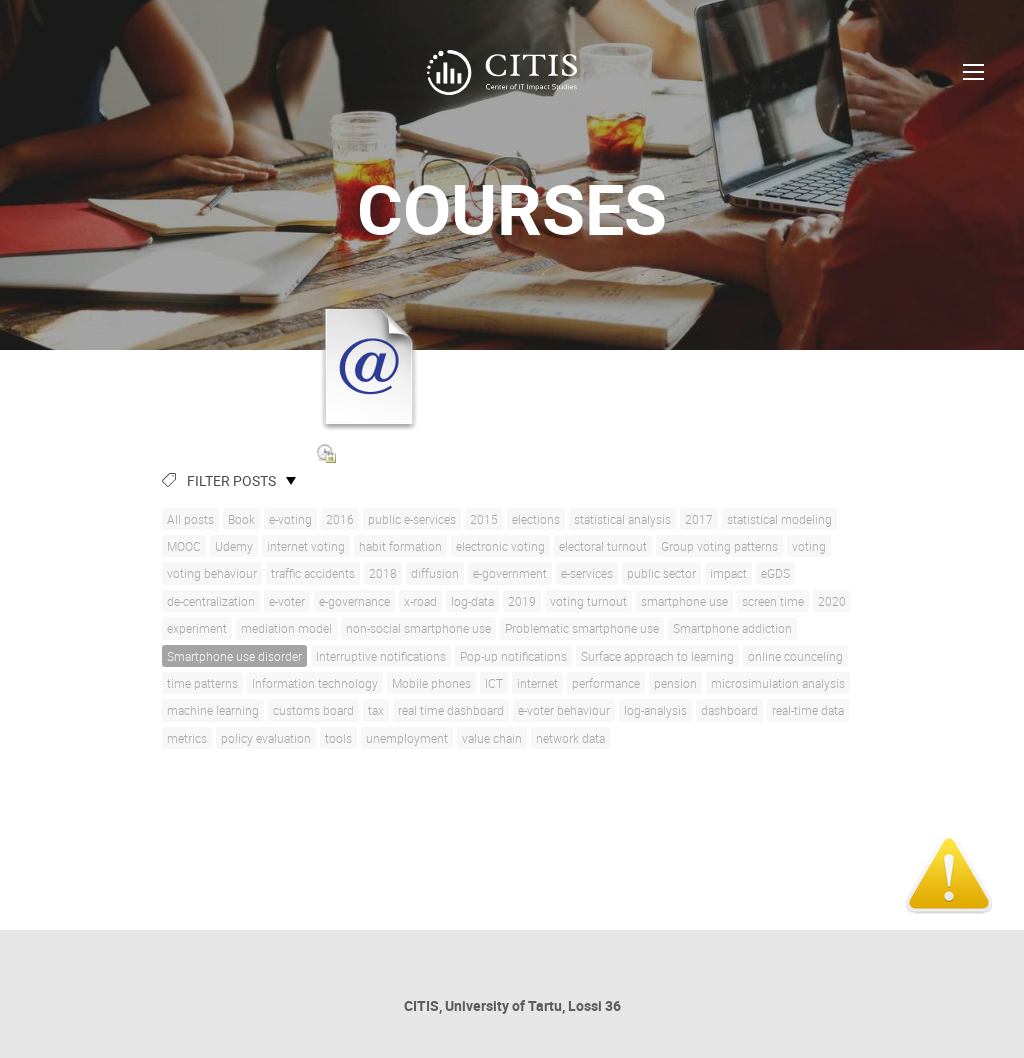 The height and width of the screenshot is (1058, 1024). Describe the element at coordinates (949, 874) in the screenshot. I see `indicates a warning or caution alert requiring attention` at that location.